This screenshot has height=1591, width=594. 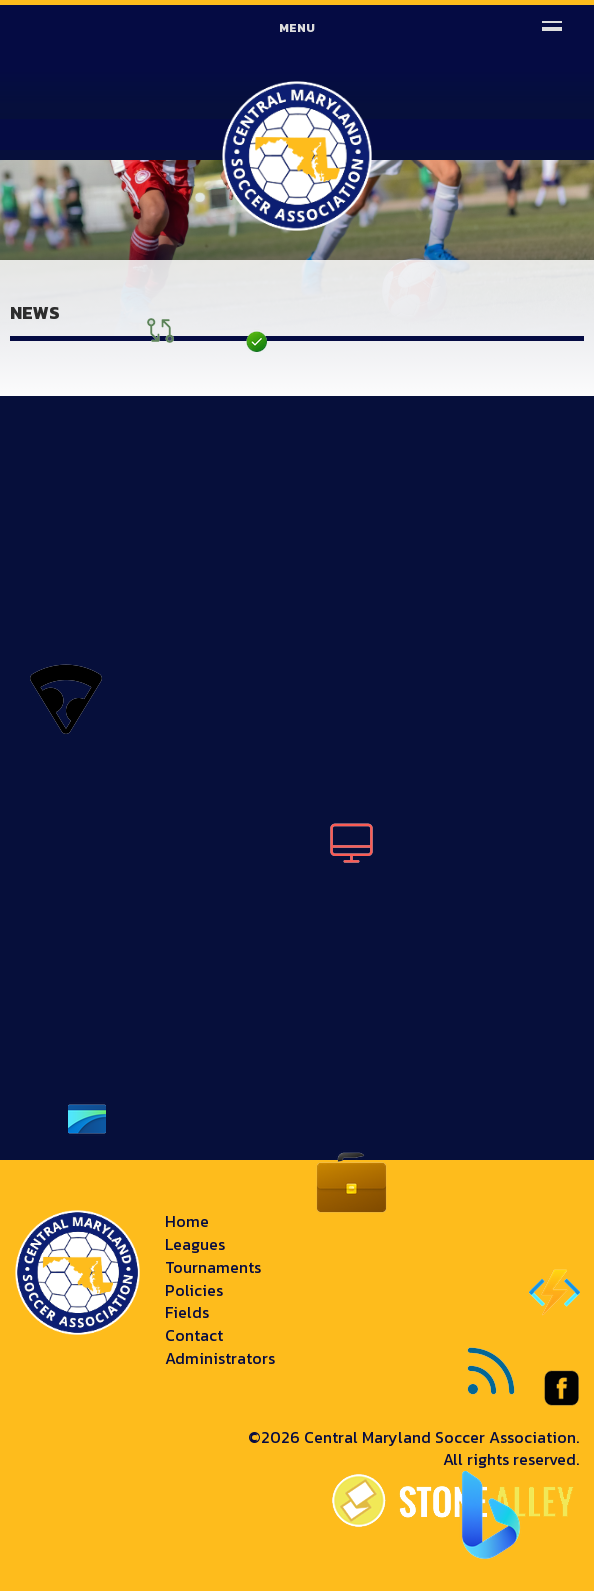 I want to click on open azure functions app, so click(x=554, y=1292).